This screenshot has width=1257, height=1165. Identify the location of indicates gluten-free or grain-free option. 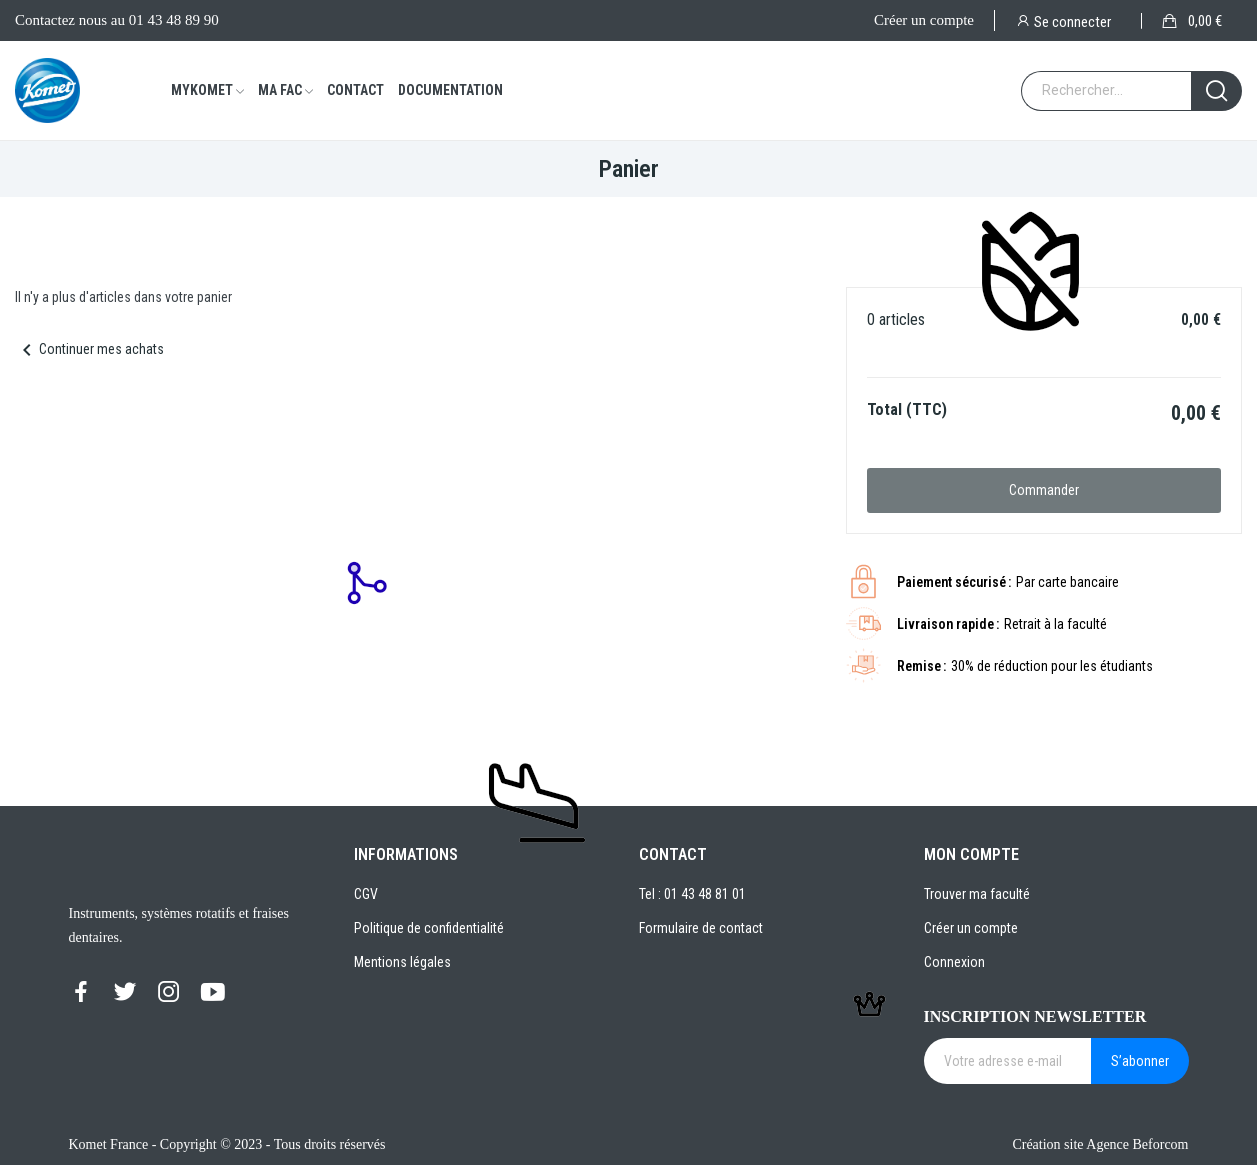
(1030, 273).